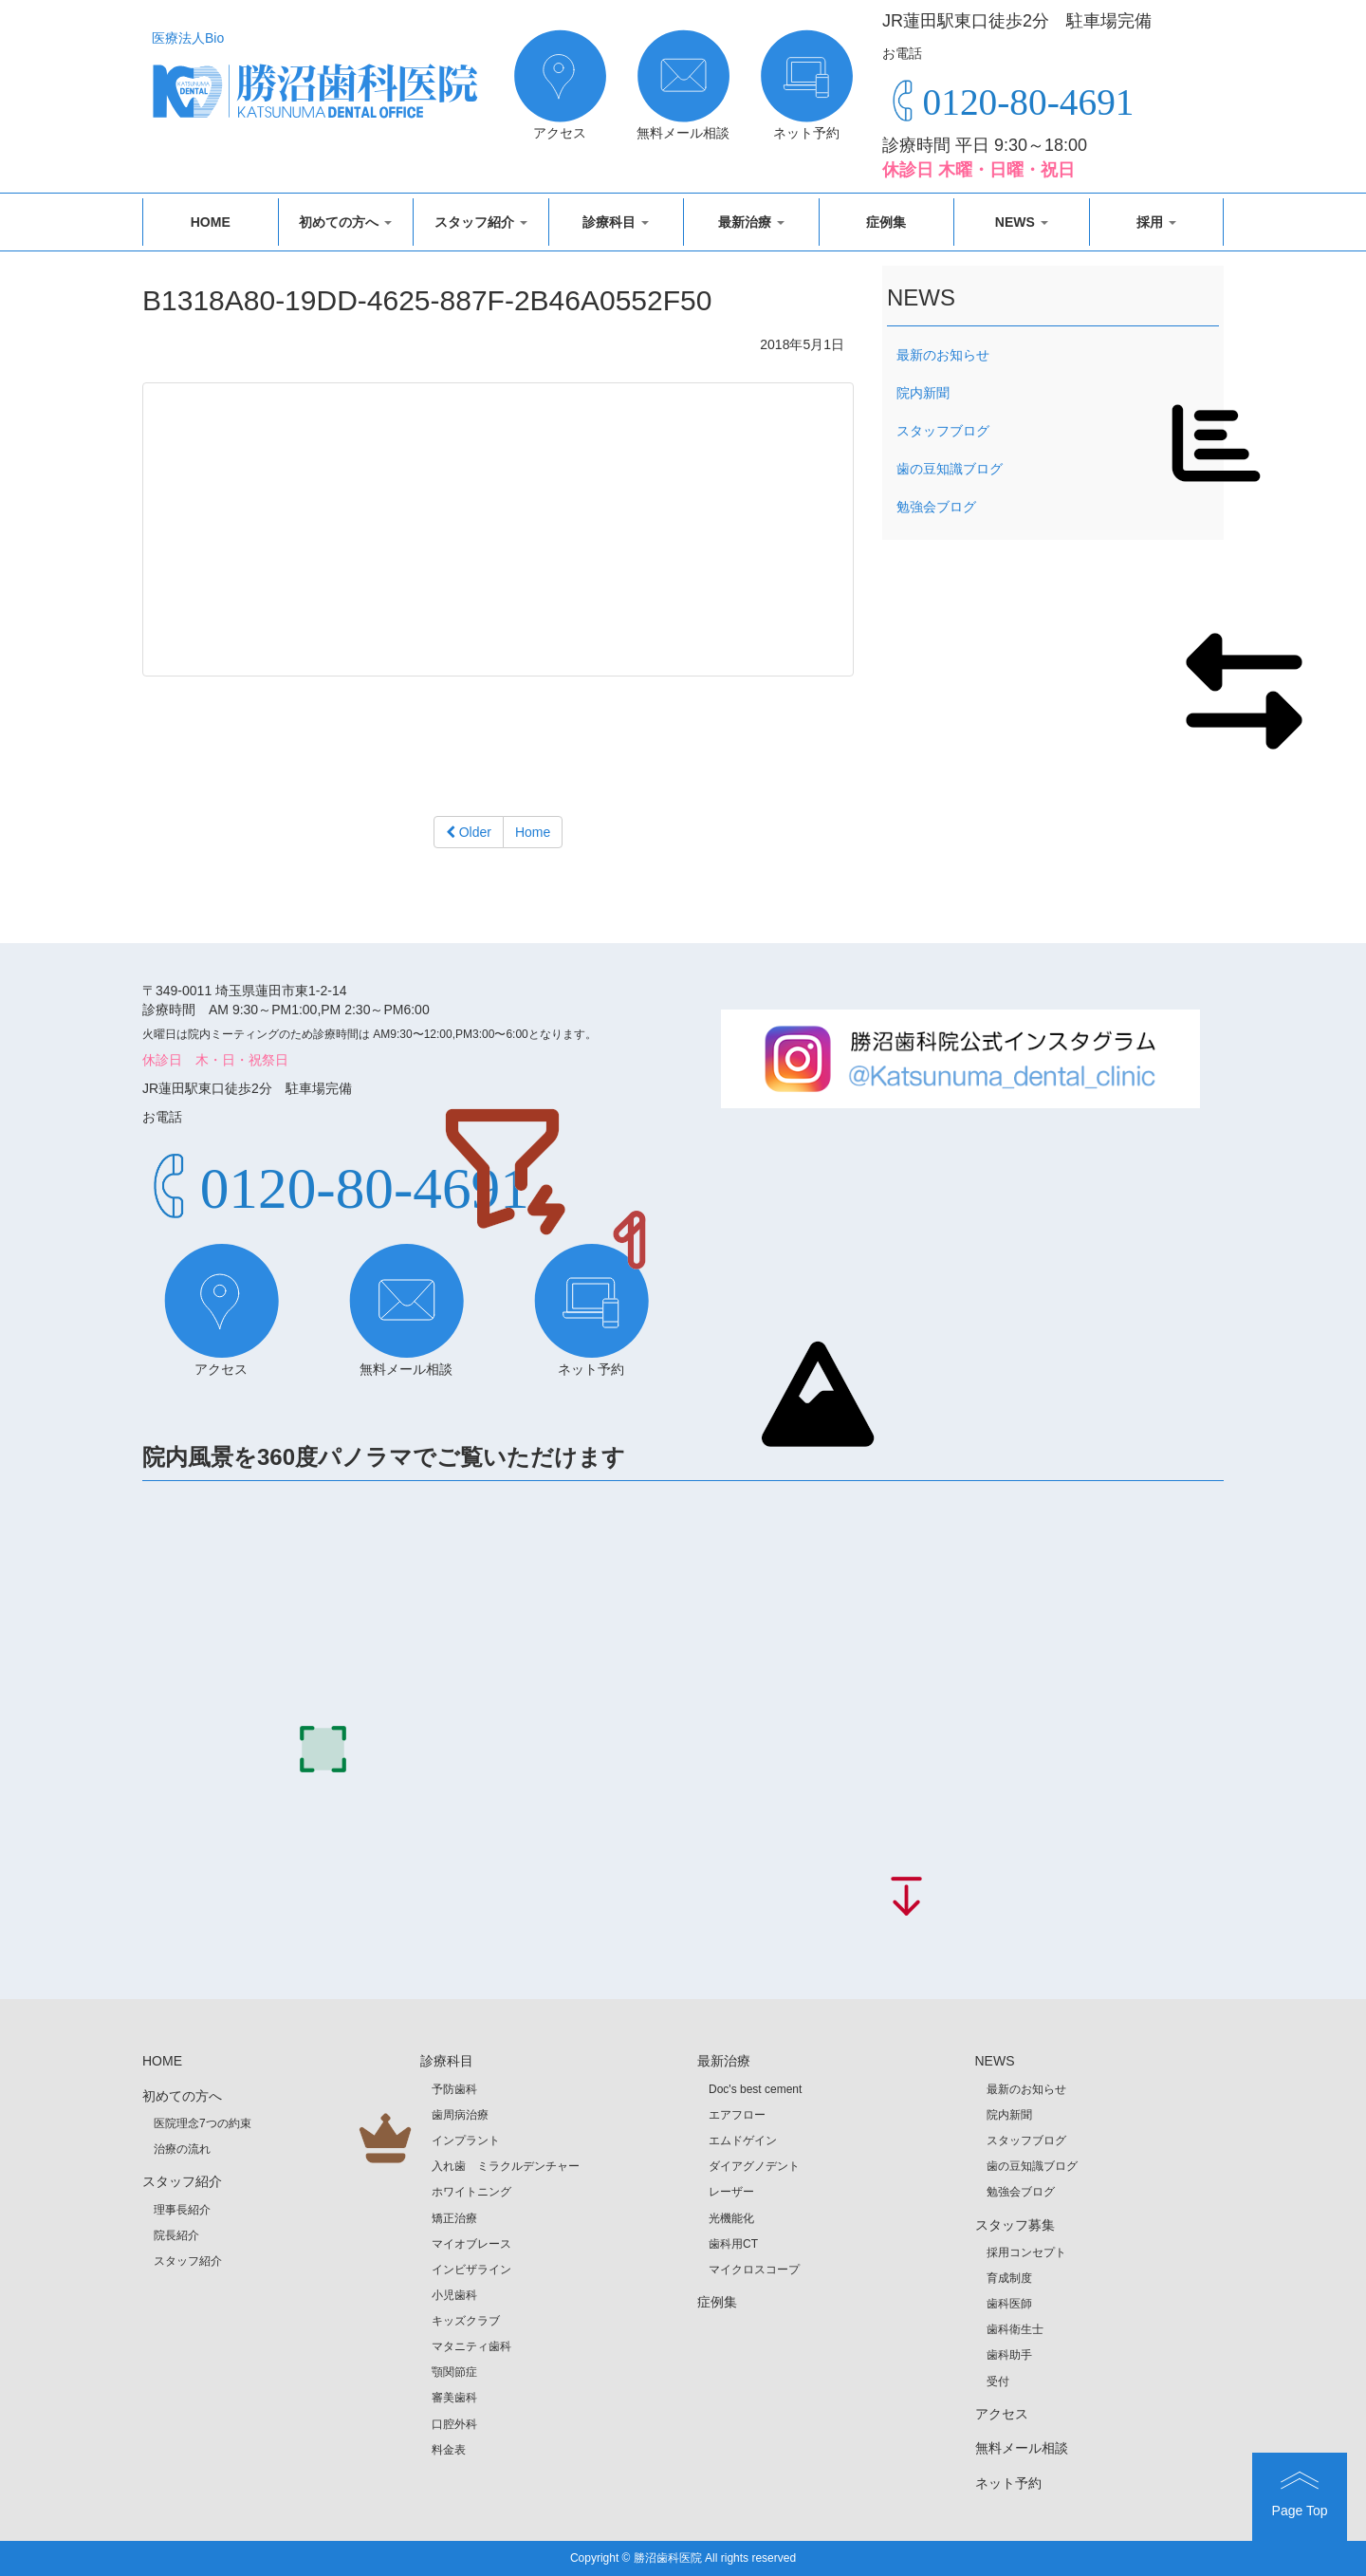  I want to click on access google one subscription settings, so click(634, 1240).